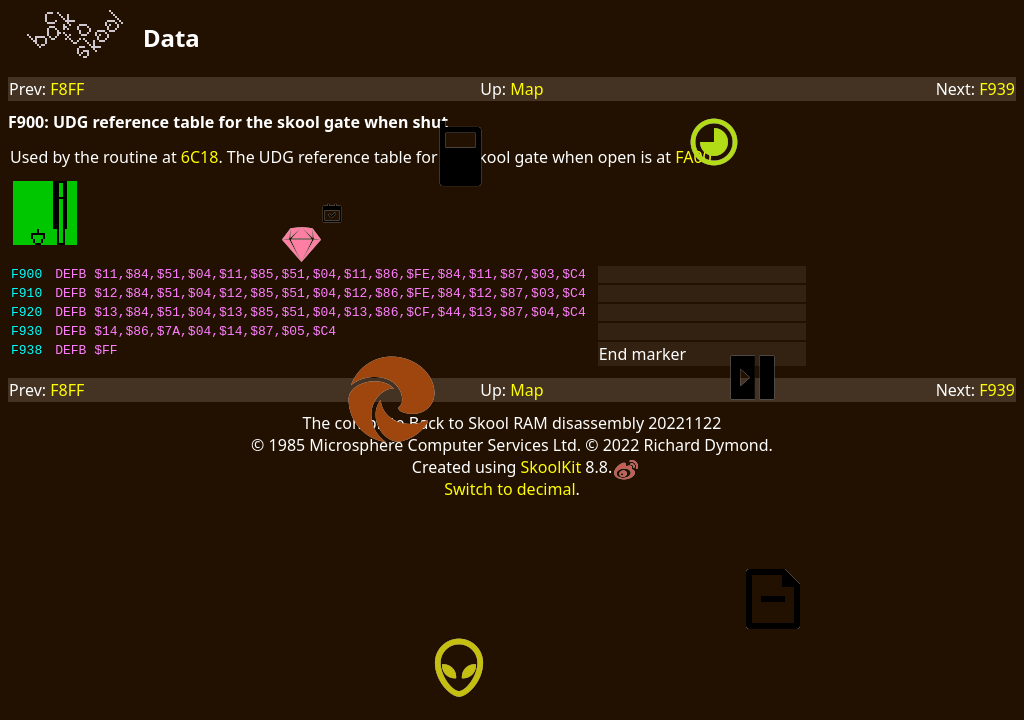  I want to click on reduce or compress file size, so click(773, 599).